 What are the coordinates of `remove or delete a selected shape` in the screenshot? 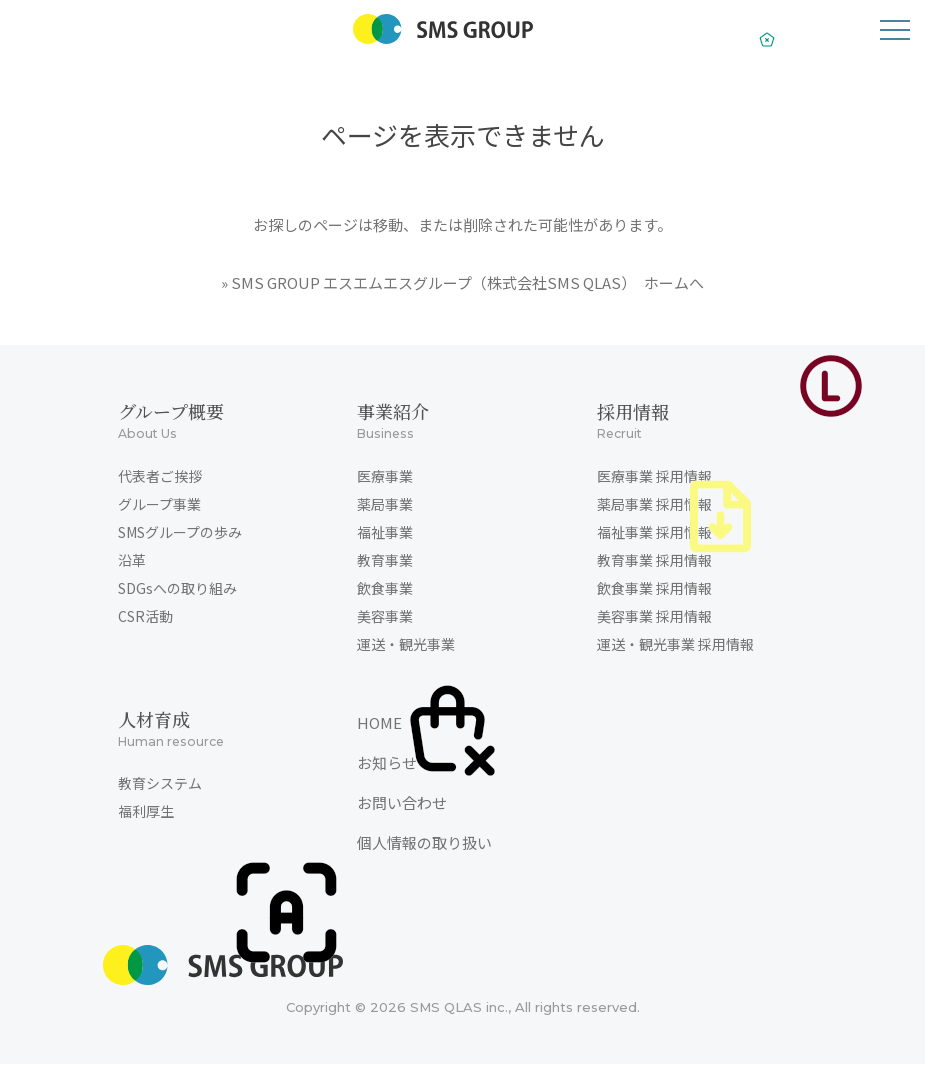 It's located at (767, 40).